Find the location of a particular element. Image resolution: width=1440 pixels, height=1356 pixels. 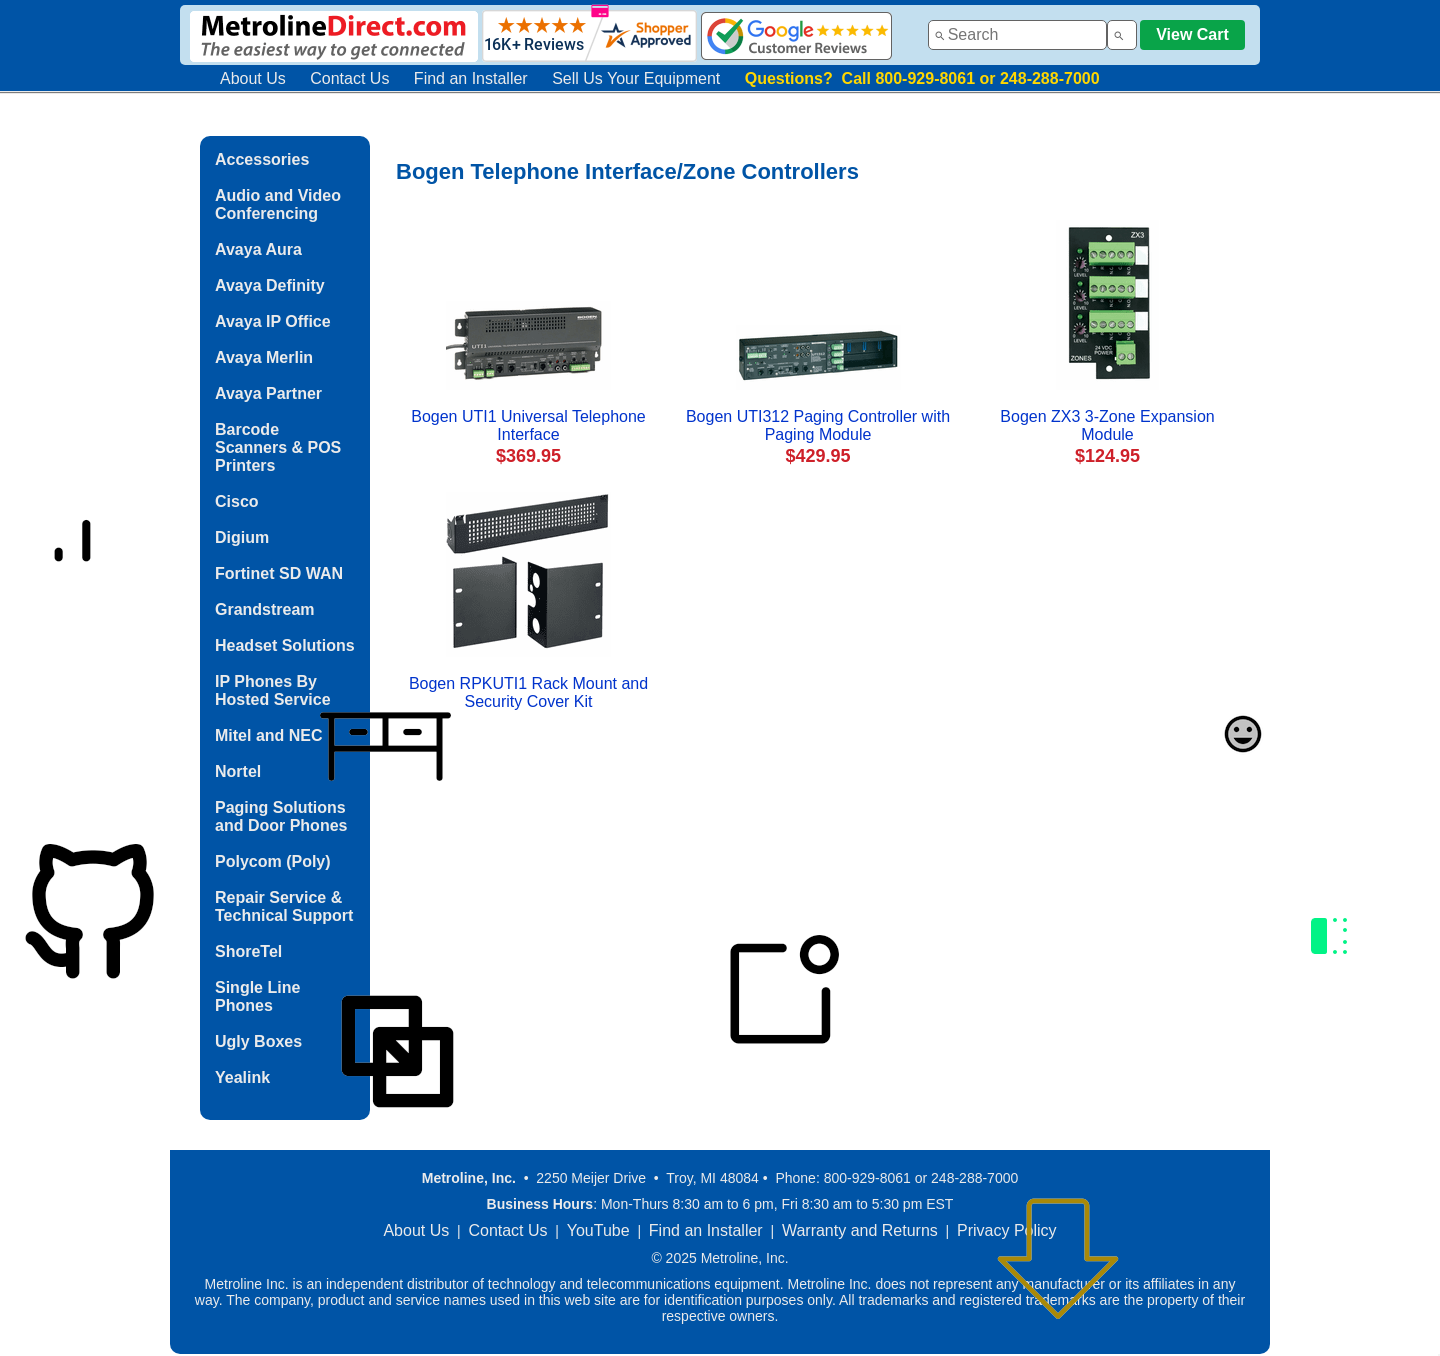

merge or intersect selected layers is located at coordinates (397, 1051).